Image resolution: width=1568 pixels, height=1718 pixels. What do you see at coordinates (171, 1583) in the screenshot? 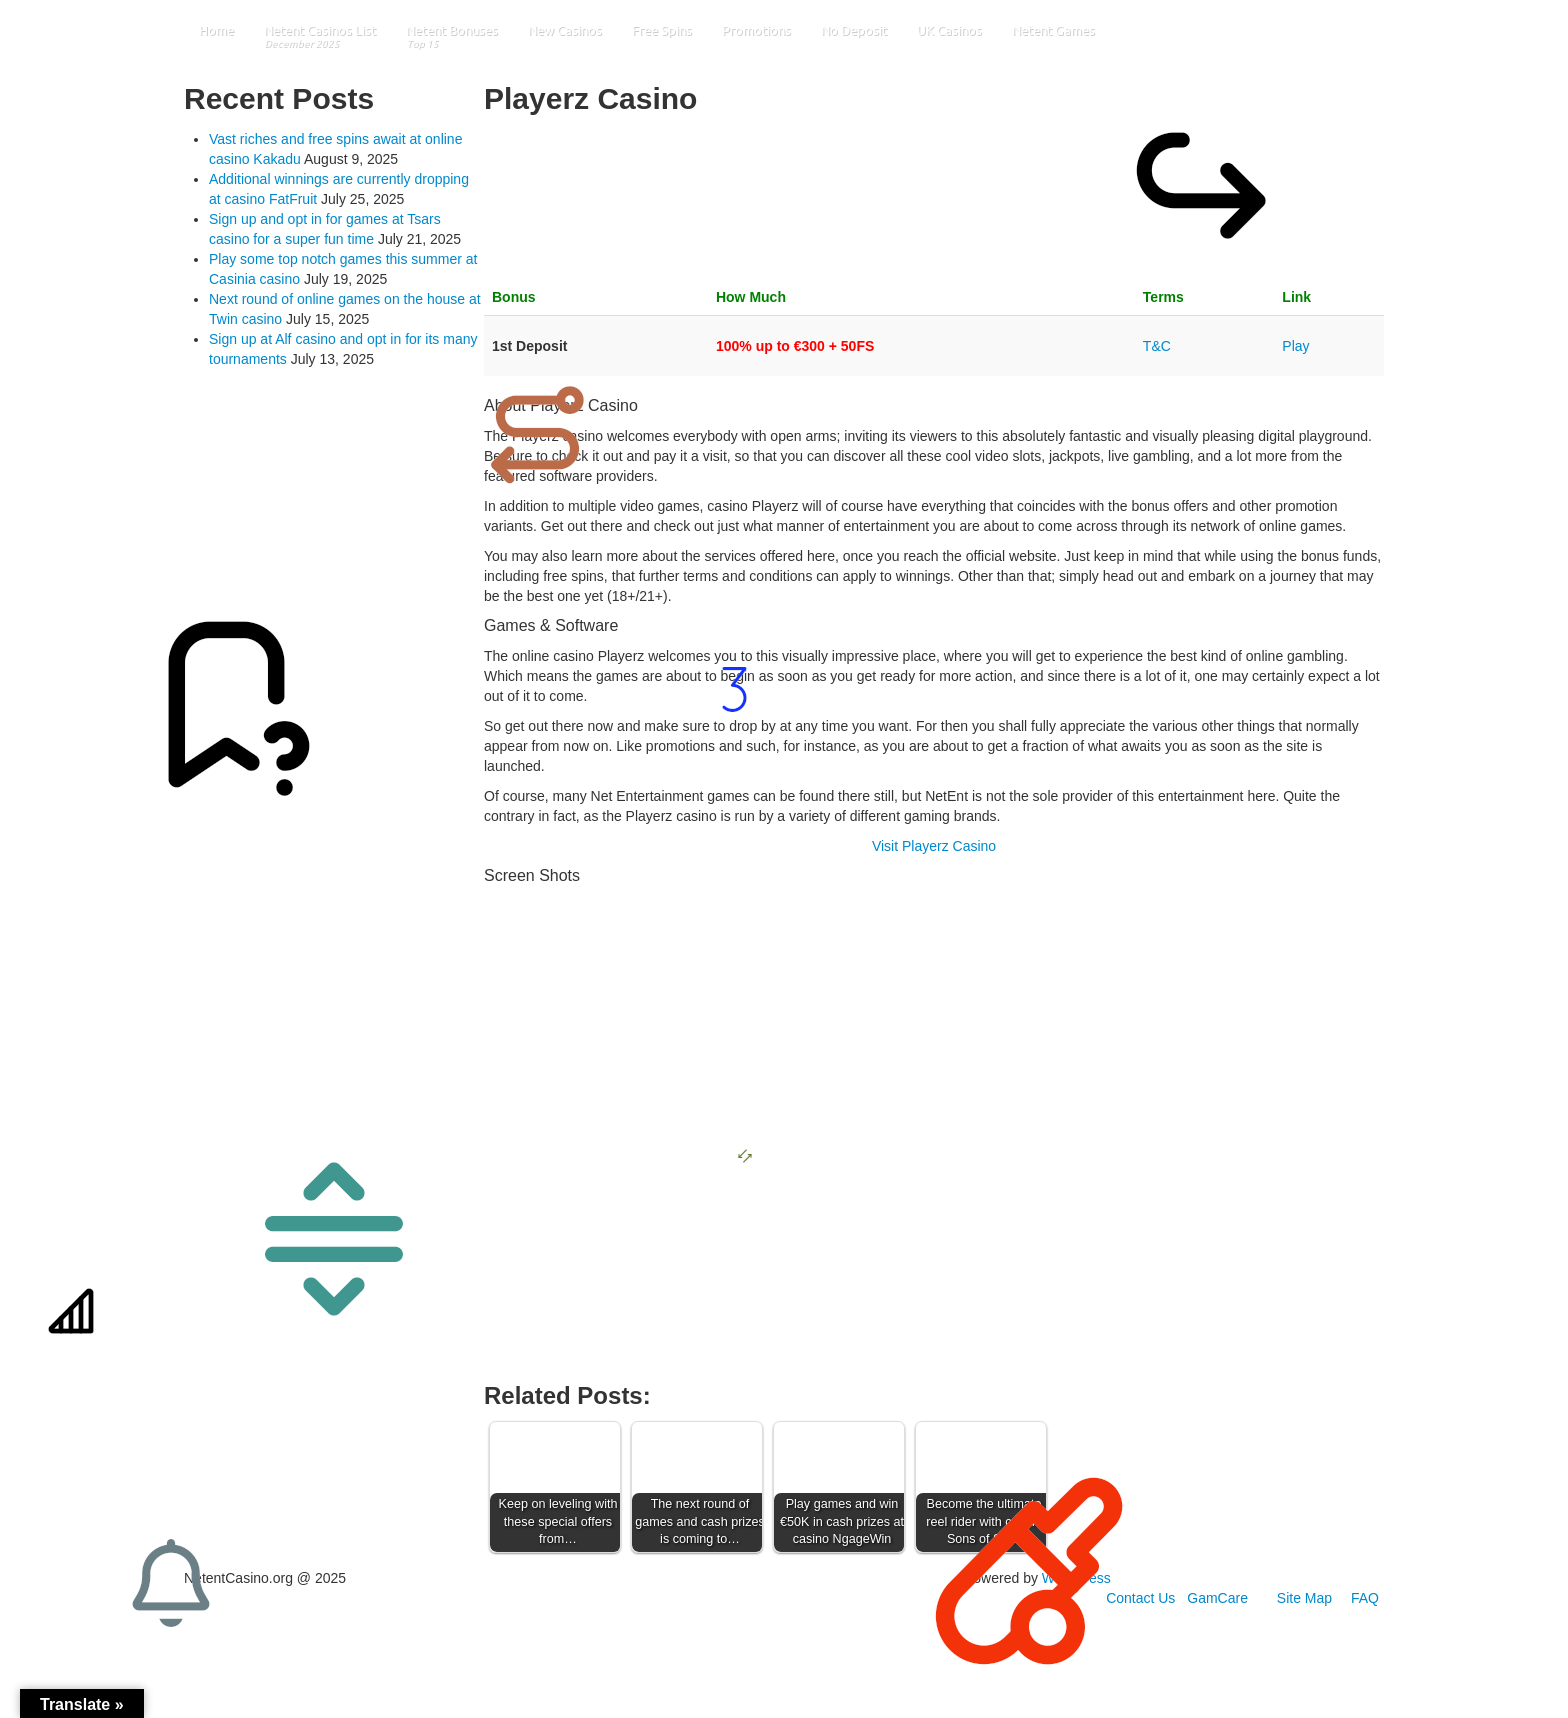
I see `view notifications` at bounding box center [171, 1583].